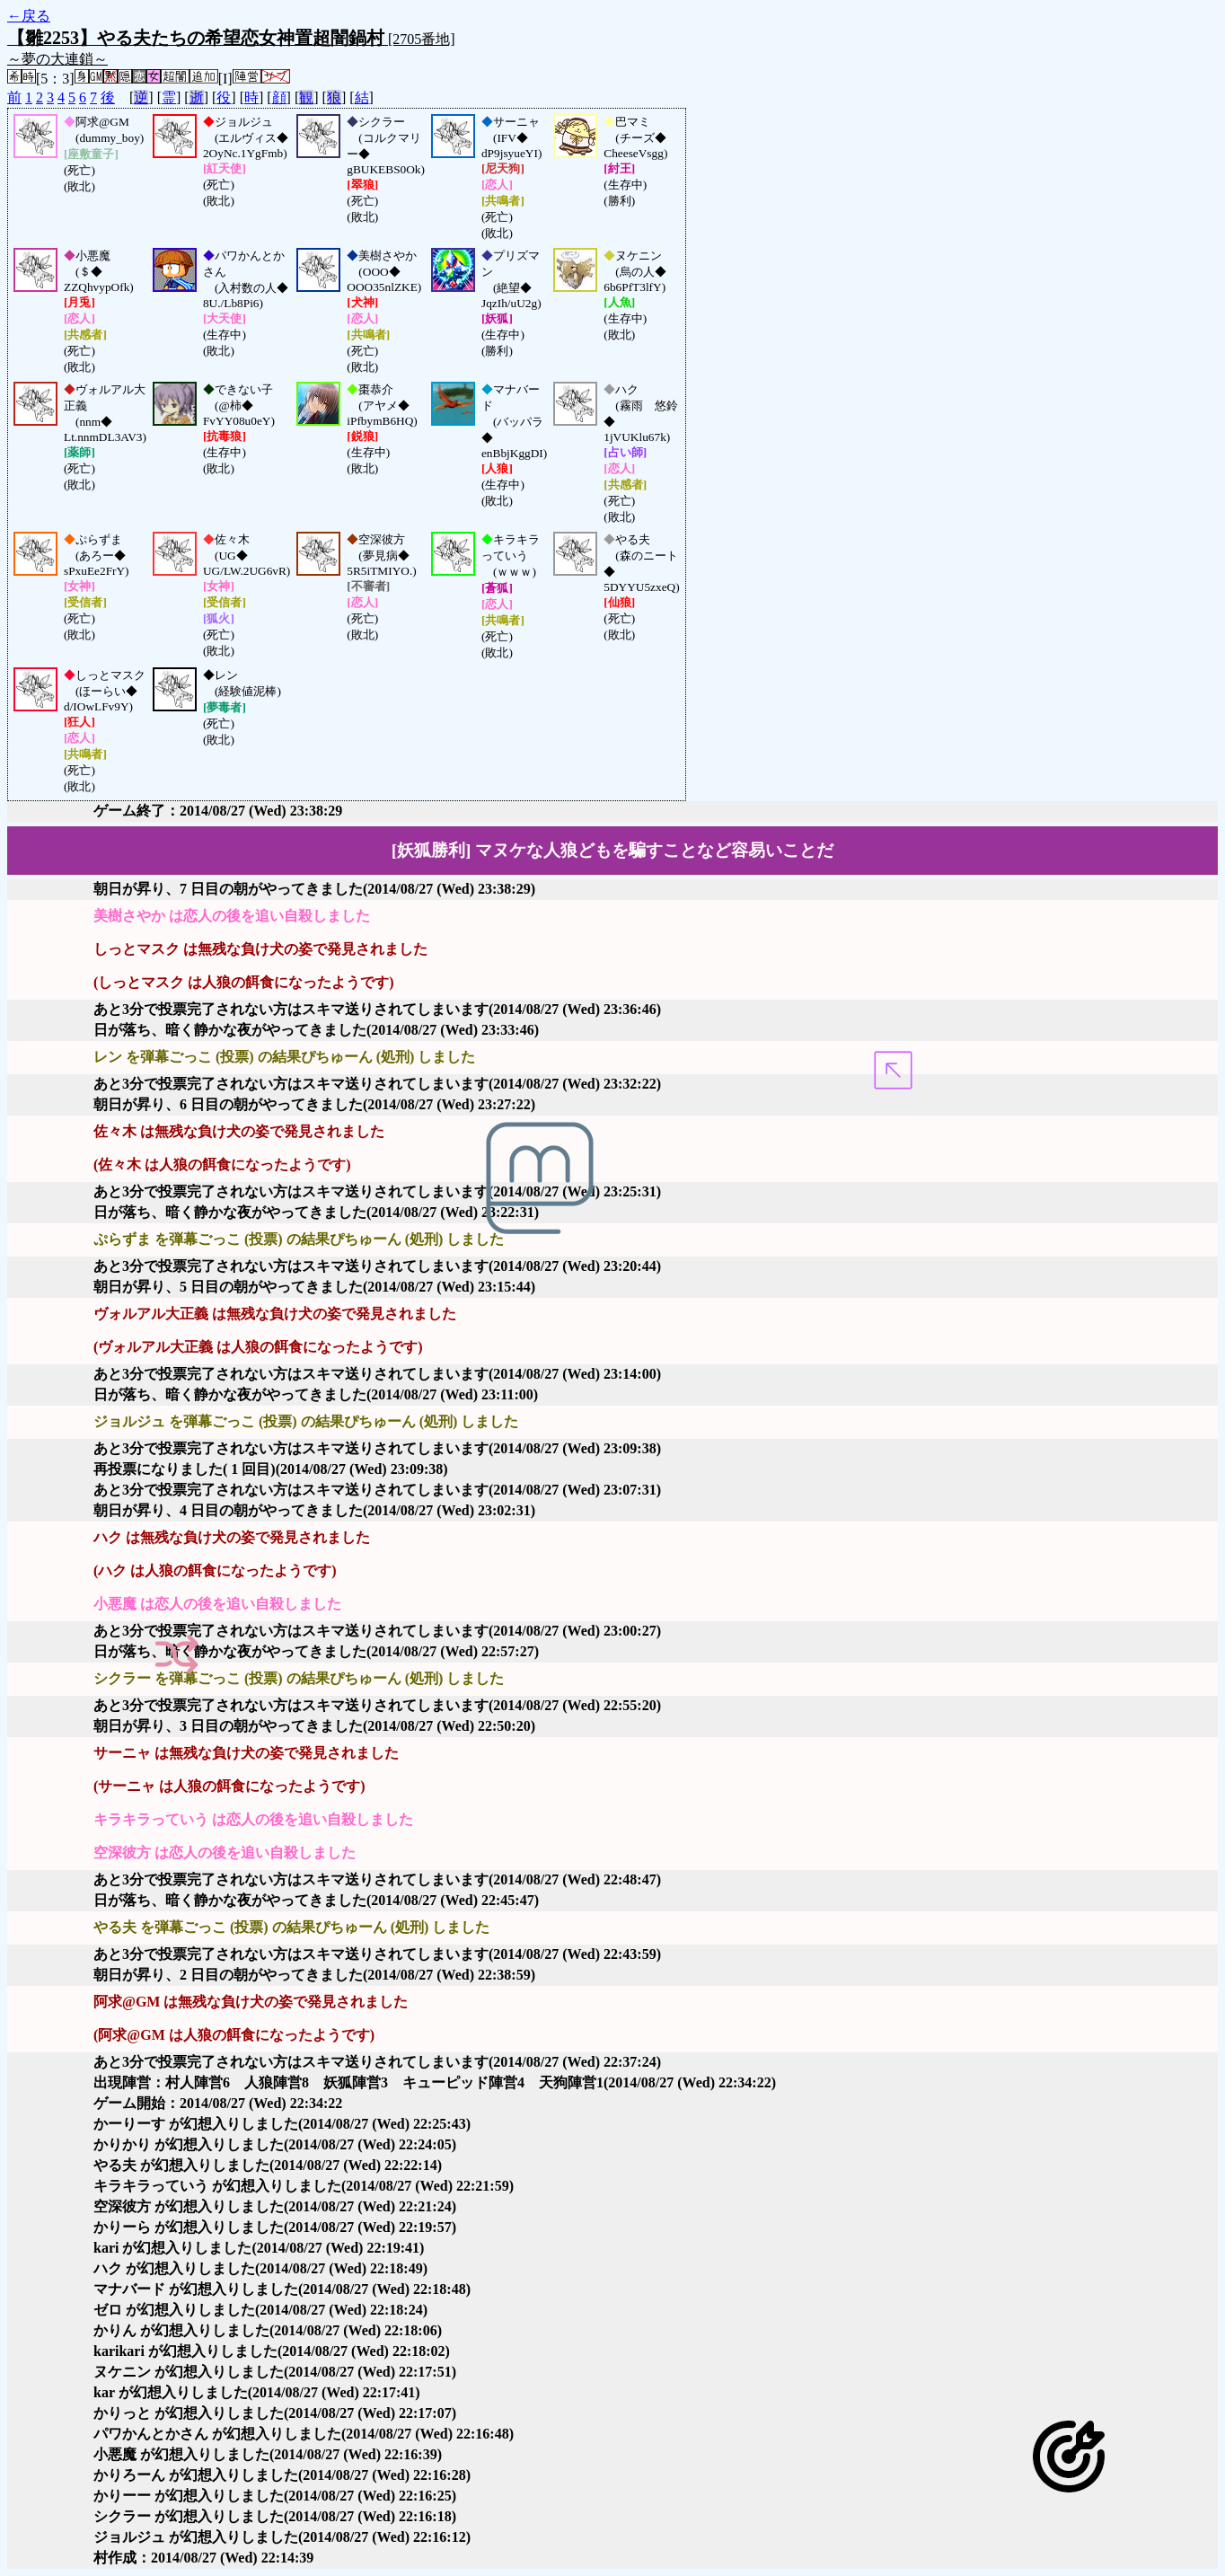 The height and width of the screenshot is (2576, 1225). I want to click on open mastodon app, so click(540, 1176).